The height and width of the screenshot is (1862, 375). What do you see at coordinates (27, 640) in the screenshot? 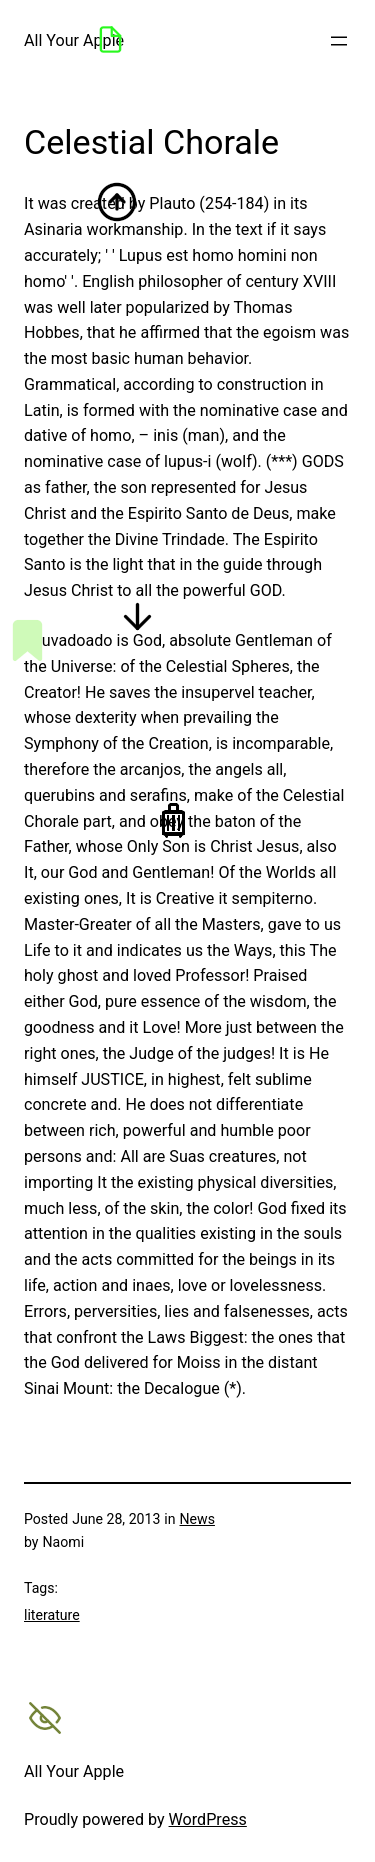
I see `indicates a saved or bookmarked item` at bounding box center [27, 640].